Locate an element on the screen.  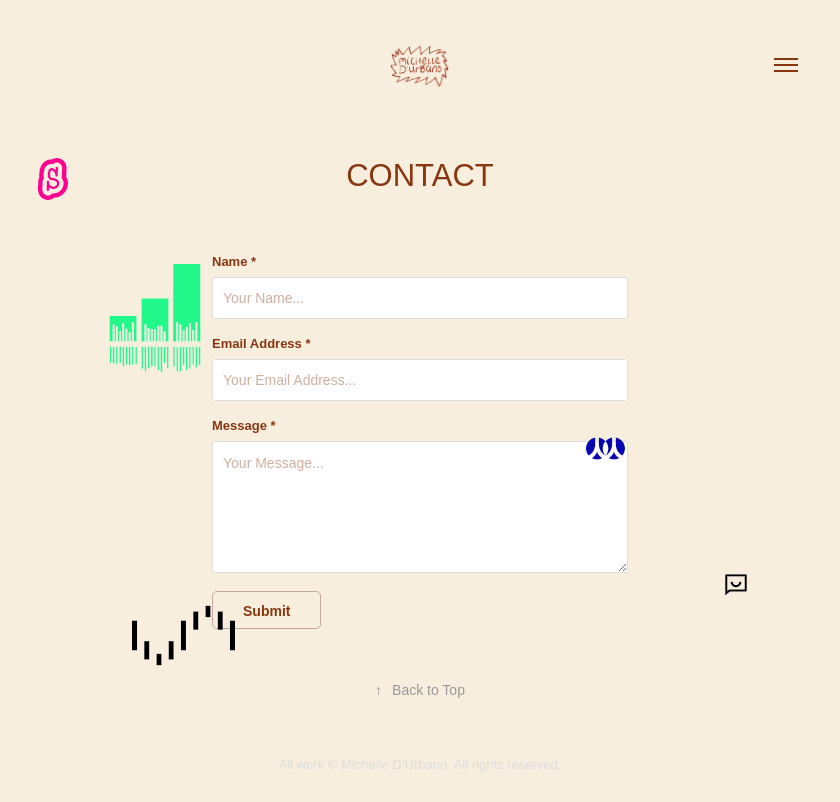
link to Renren social network profile is located at coordinates (605, 448).